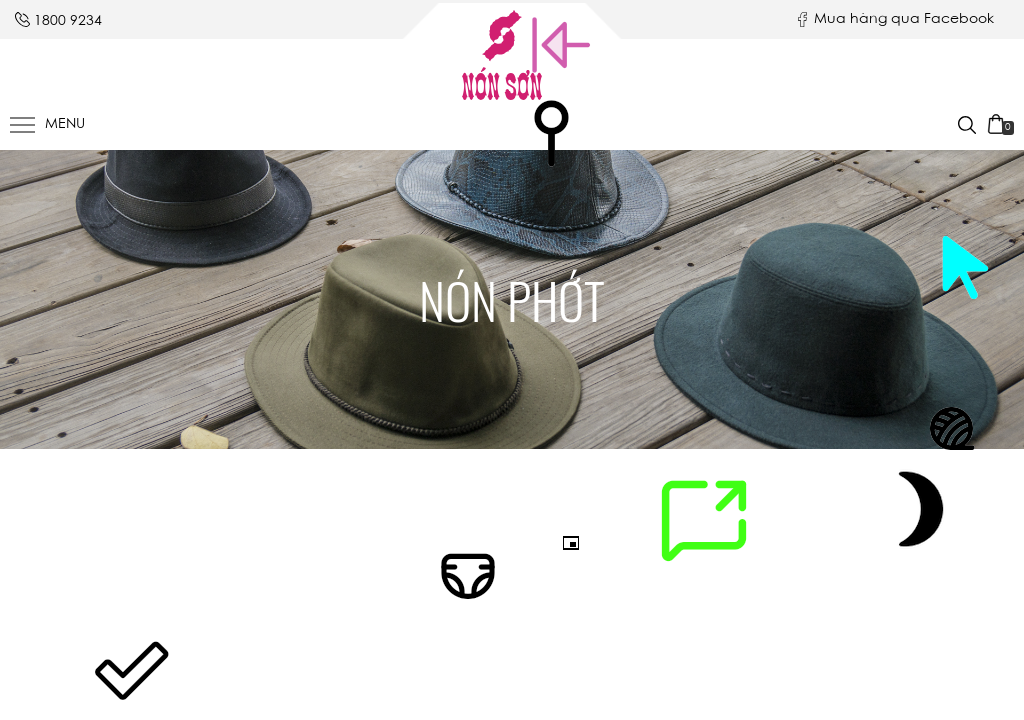 This screenshot has height=720, width=1024. What do you see at coordinates (551, 133) in the screenshot?
I see `mark a location on the map` at bounding box center [551, 133].